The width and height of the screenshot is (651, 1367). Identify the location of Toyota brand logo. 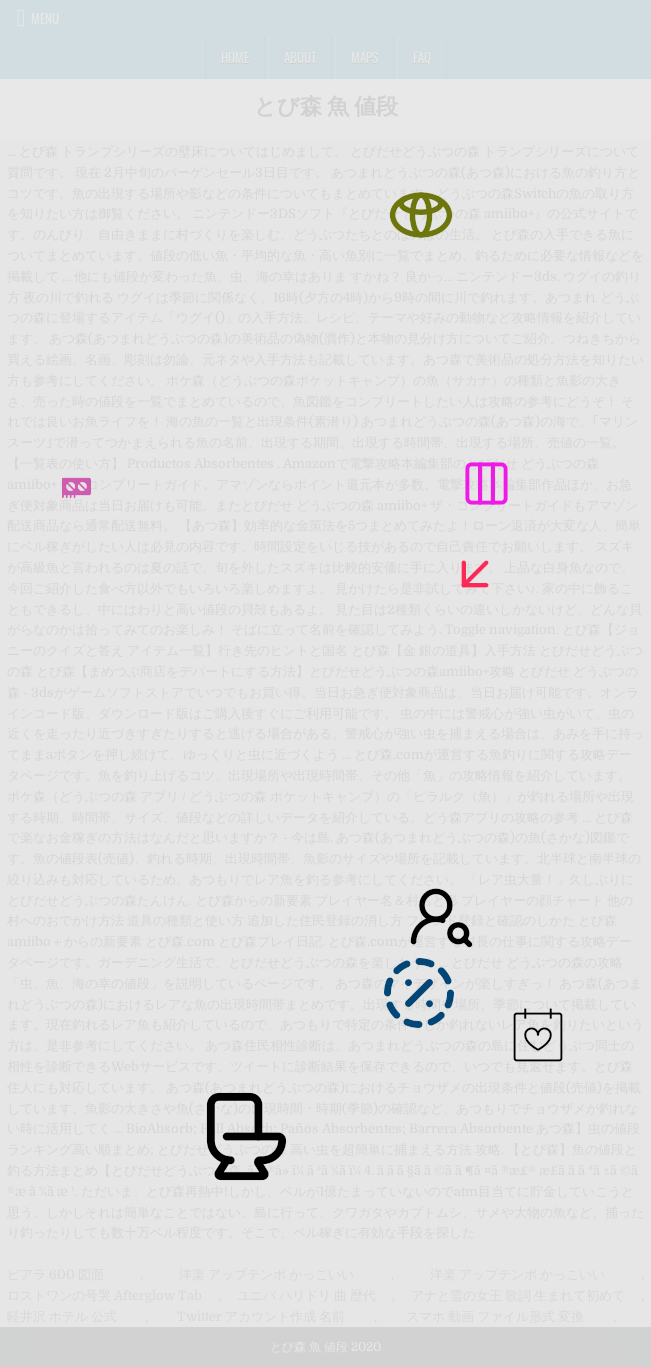
(421, 215).